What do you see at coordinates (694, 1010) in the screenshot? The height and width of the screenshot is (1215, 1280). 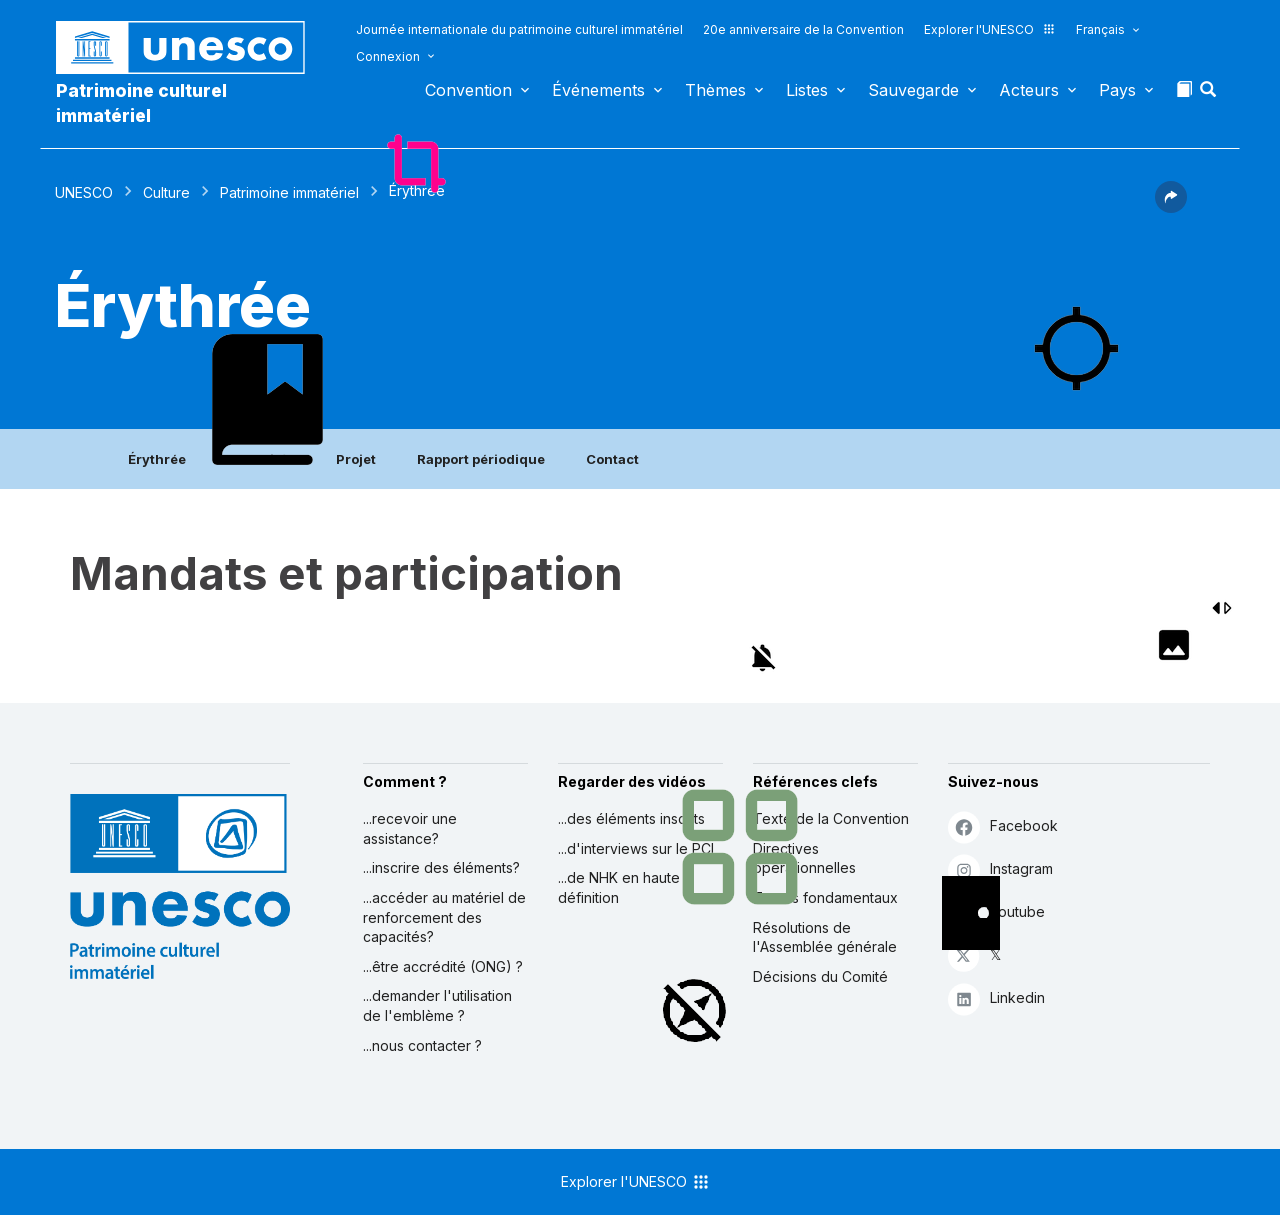 I see `disable compass or navigation features` at bounding box center [694, 1010].